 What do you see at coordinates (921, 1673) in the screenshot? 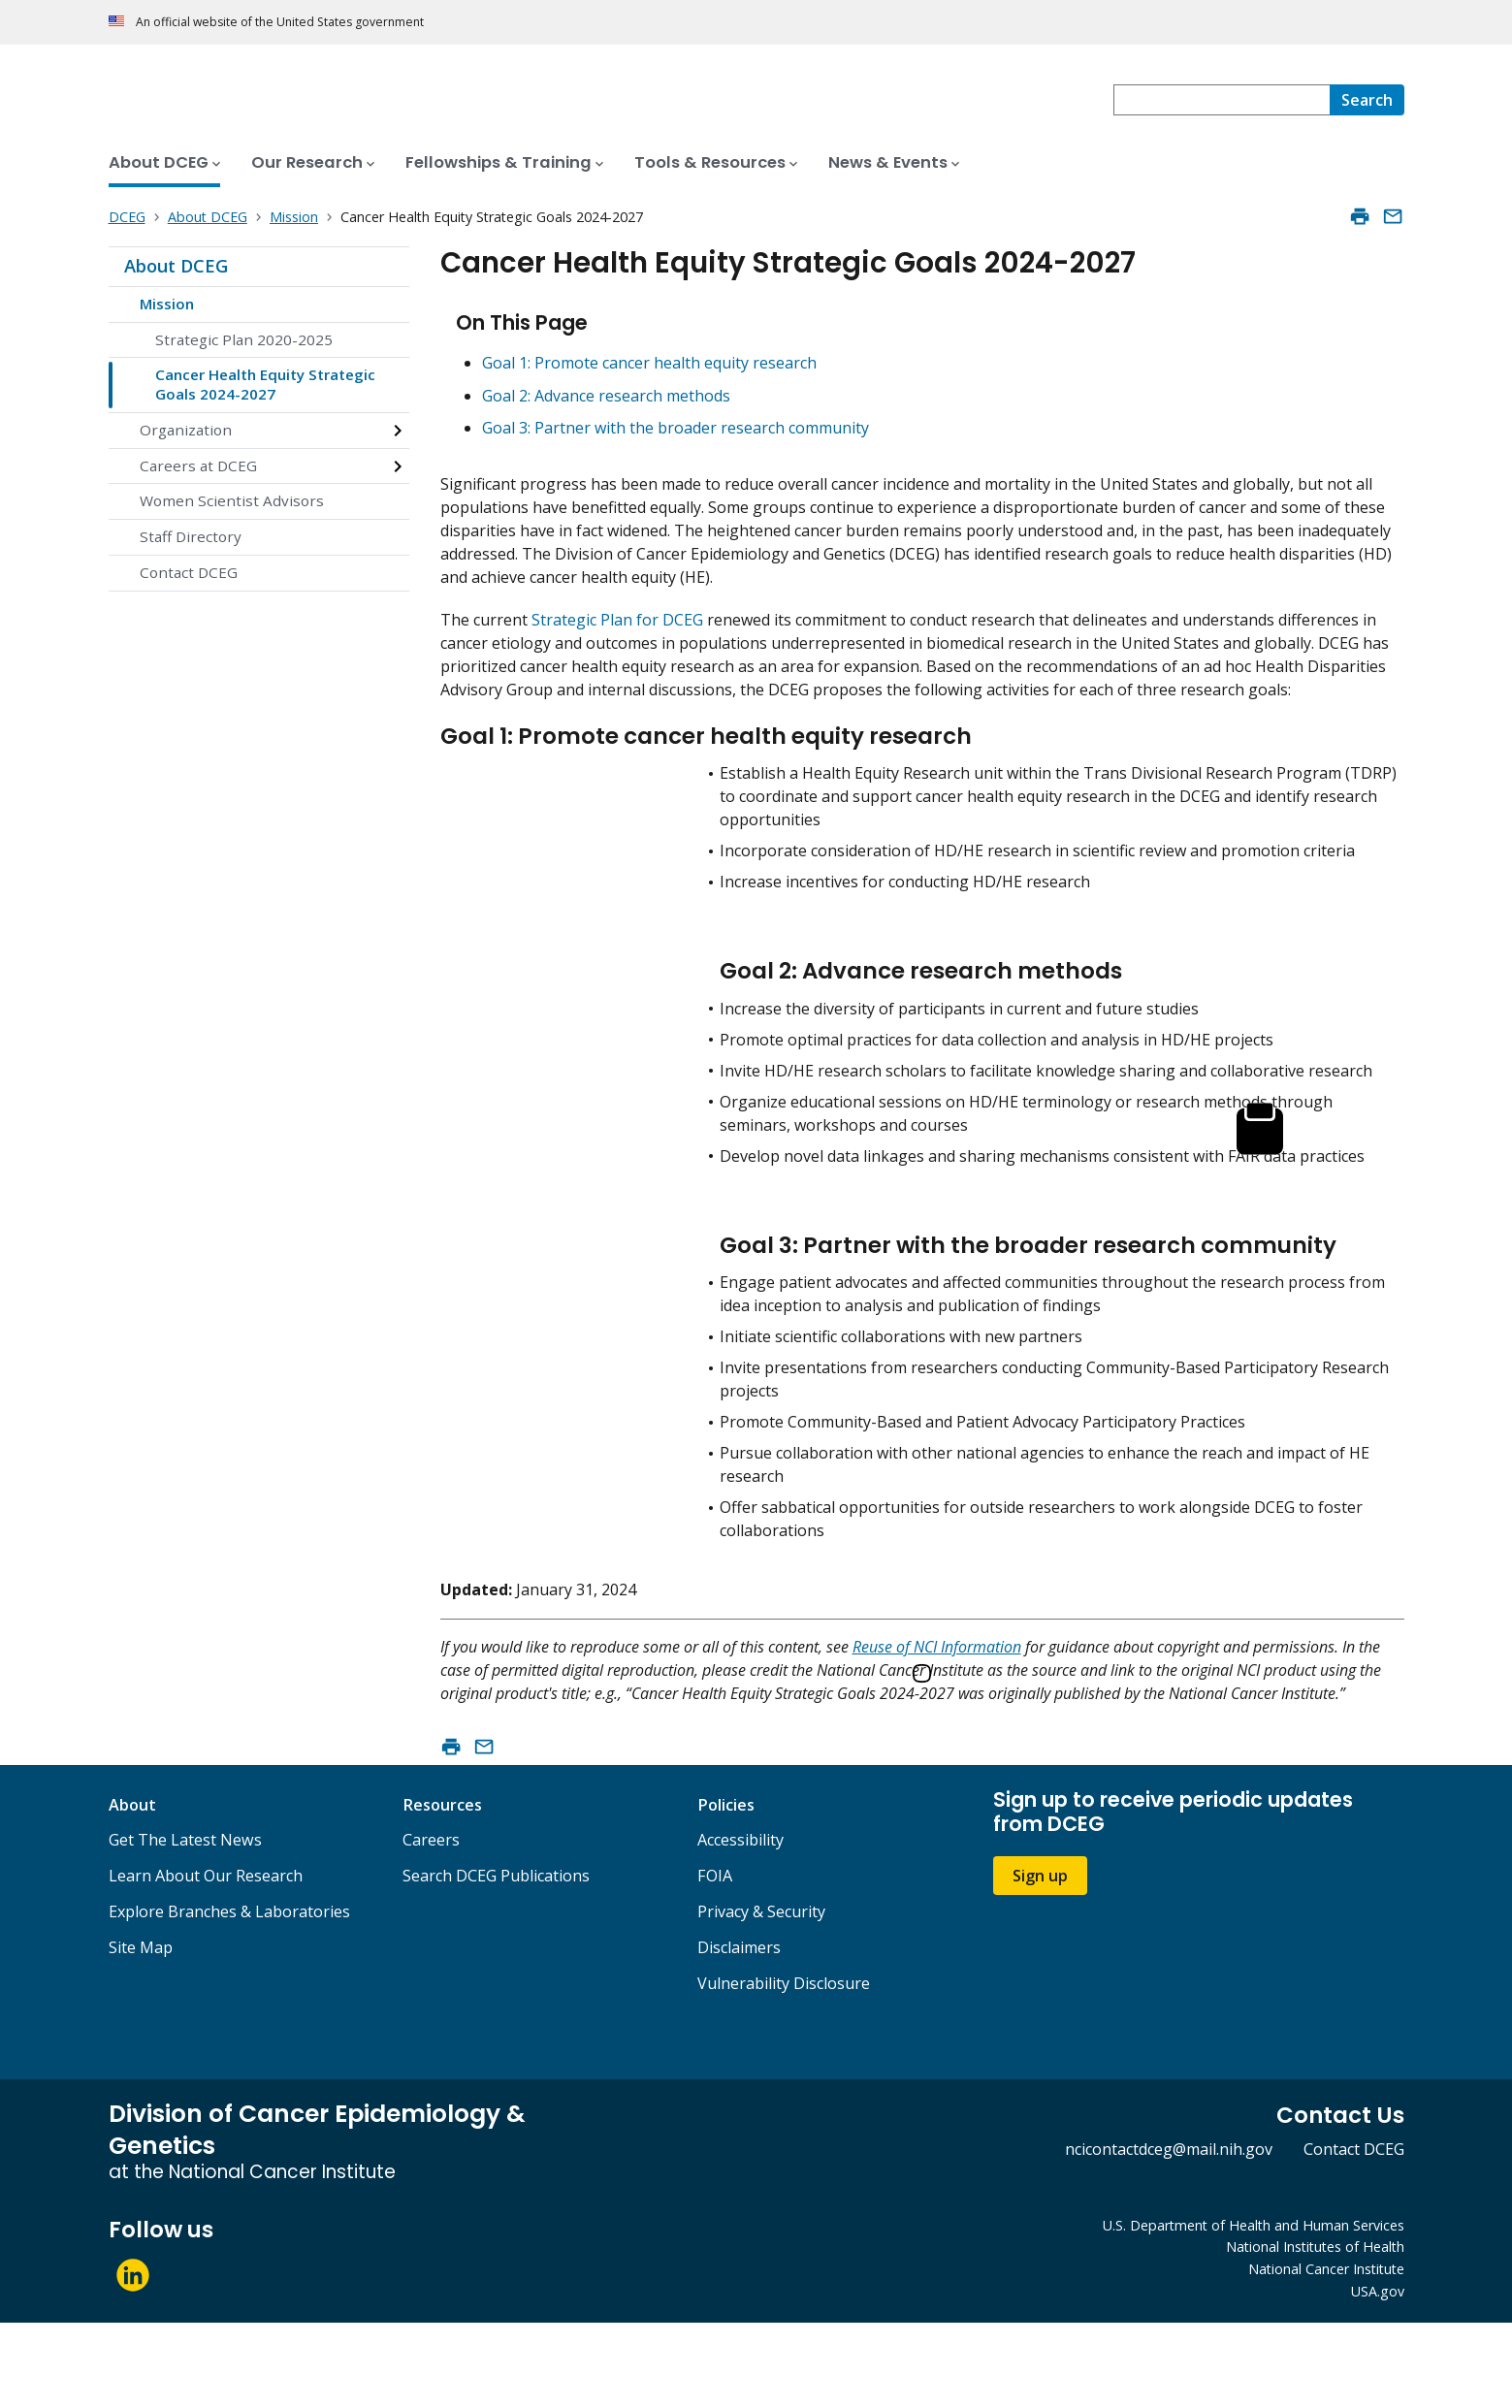
I see `placeholder shape for app icons or thumbnails` at bounding box center [921, 1673].